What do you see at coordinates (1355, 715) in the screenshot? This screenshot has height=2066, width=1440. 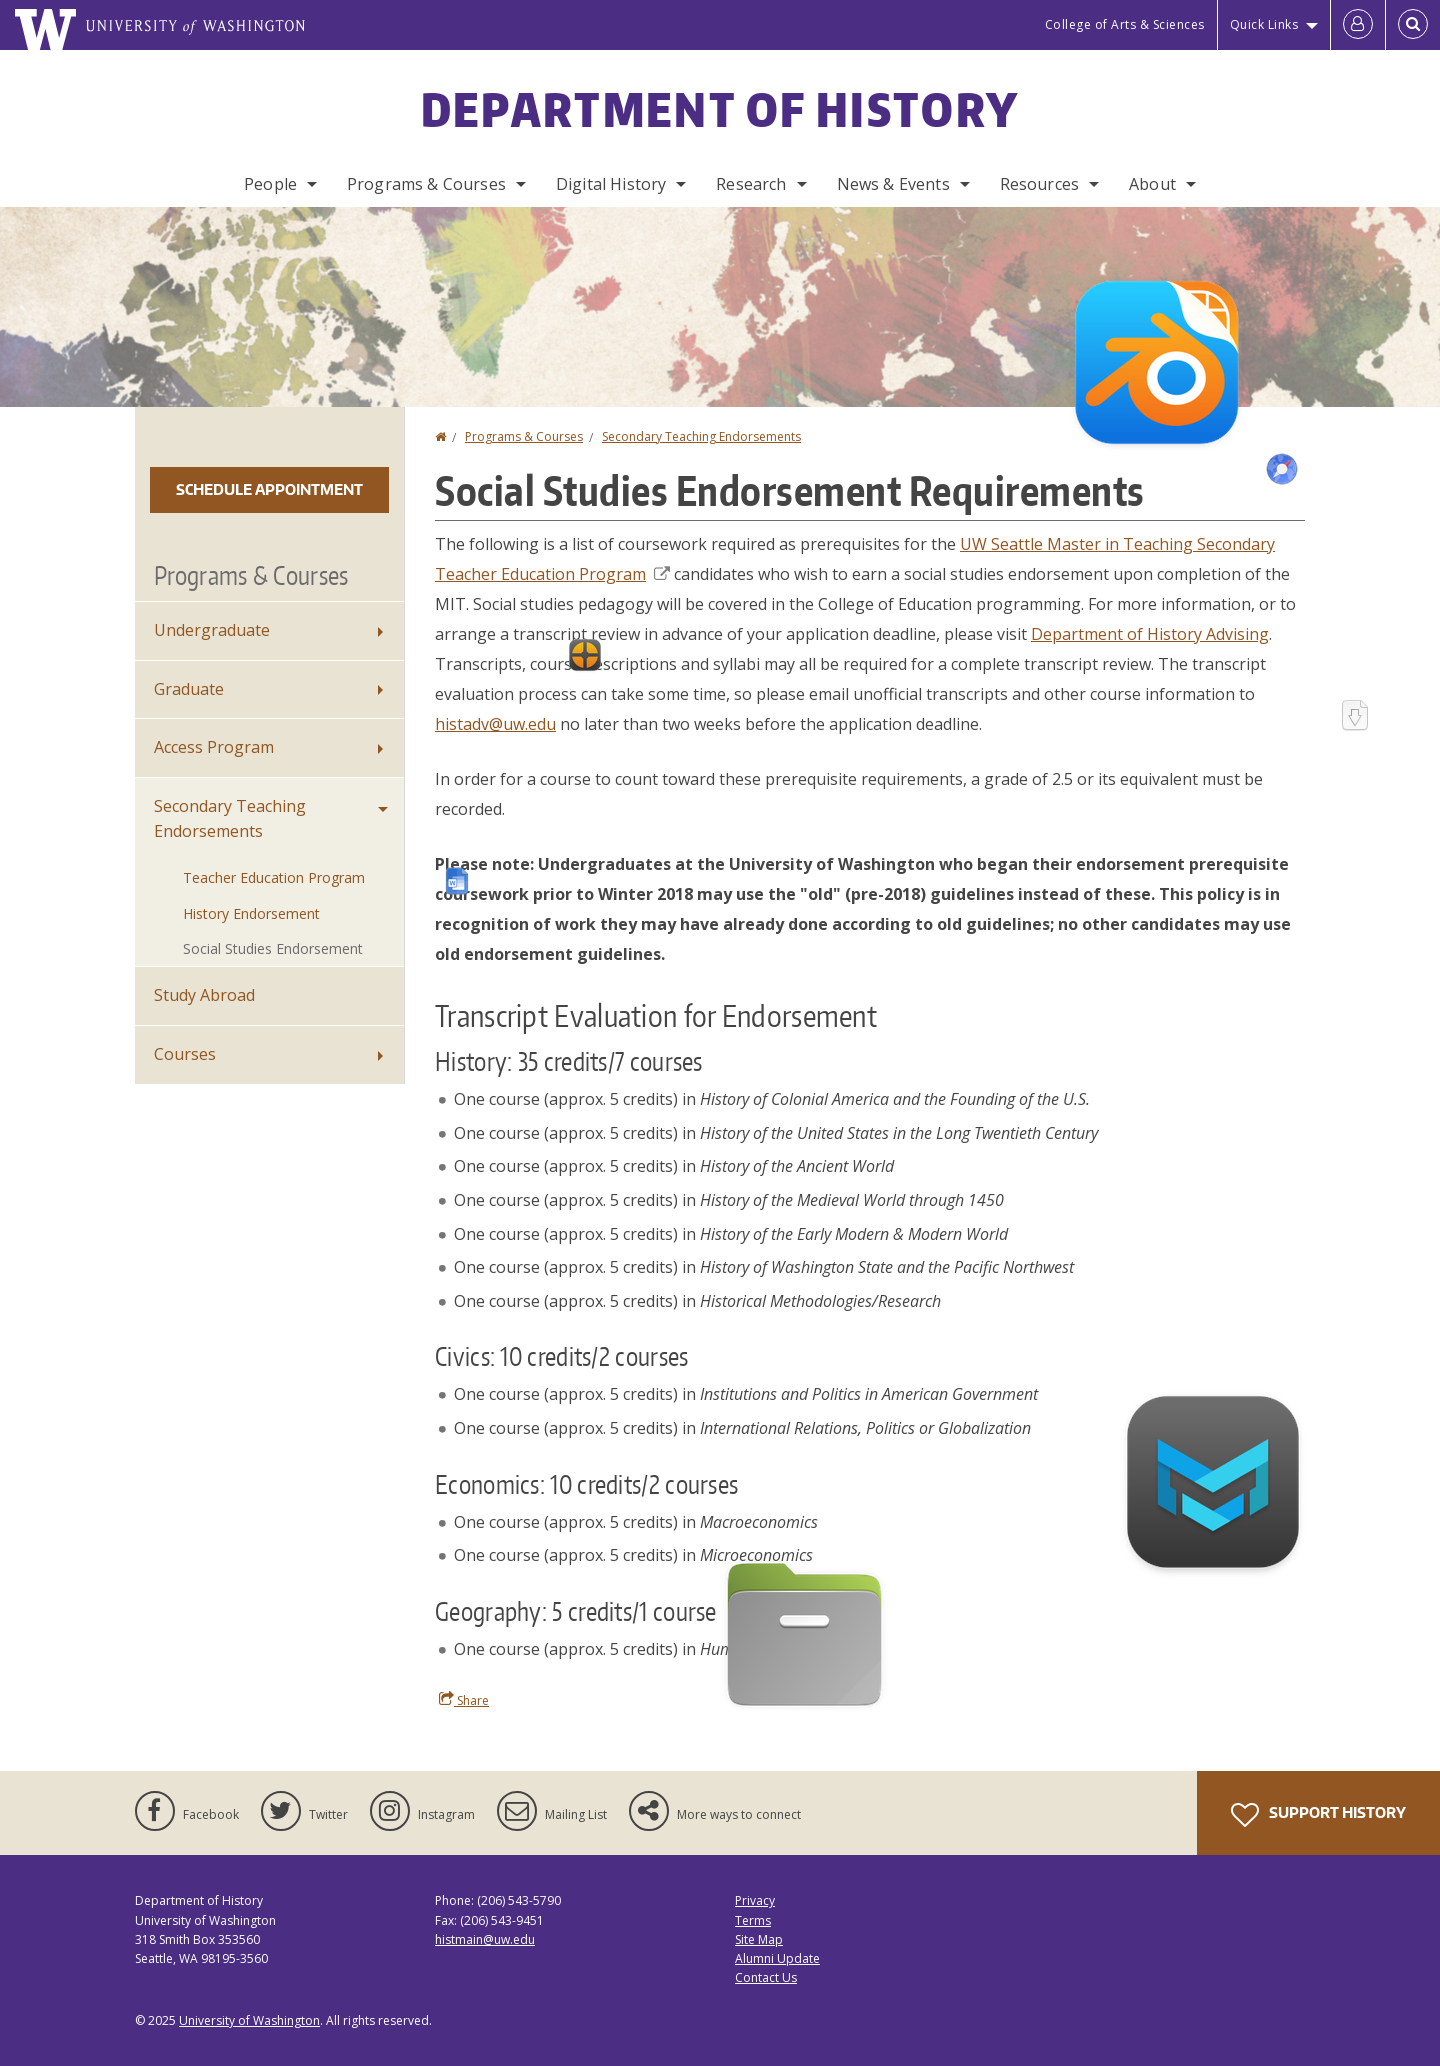 I see `install a file or package` at bounding box center [1355, 715].